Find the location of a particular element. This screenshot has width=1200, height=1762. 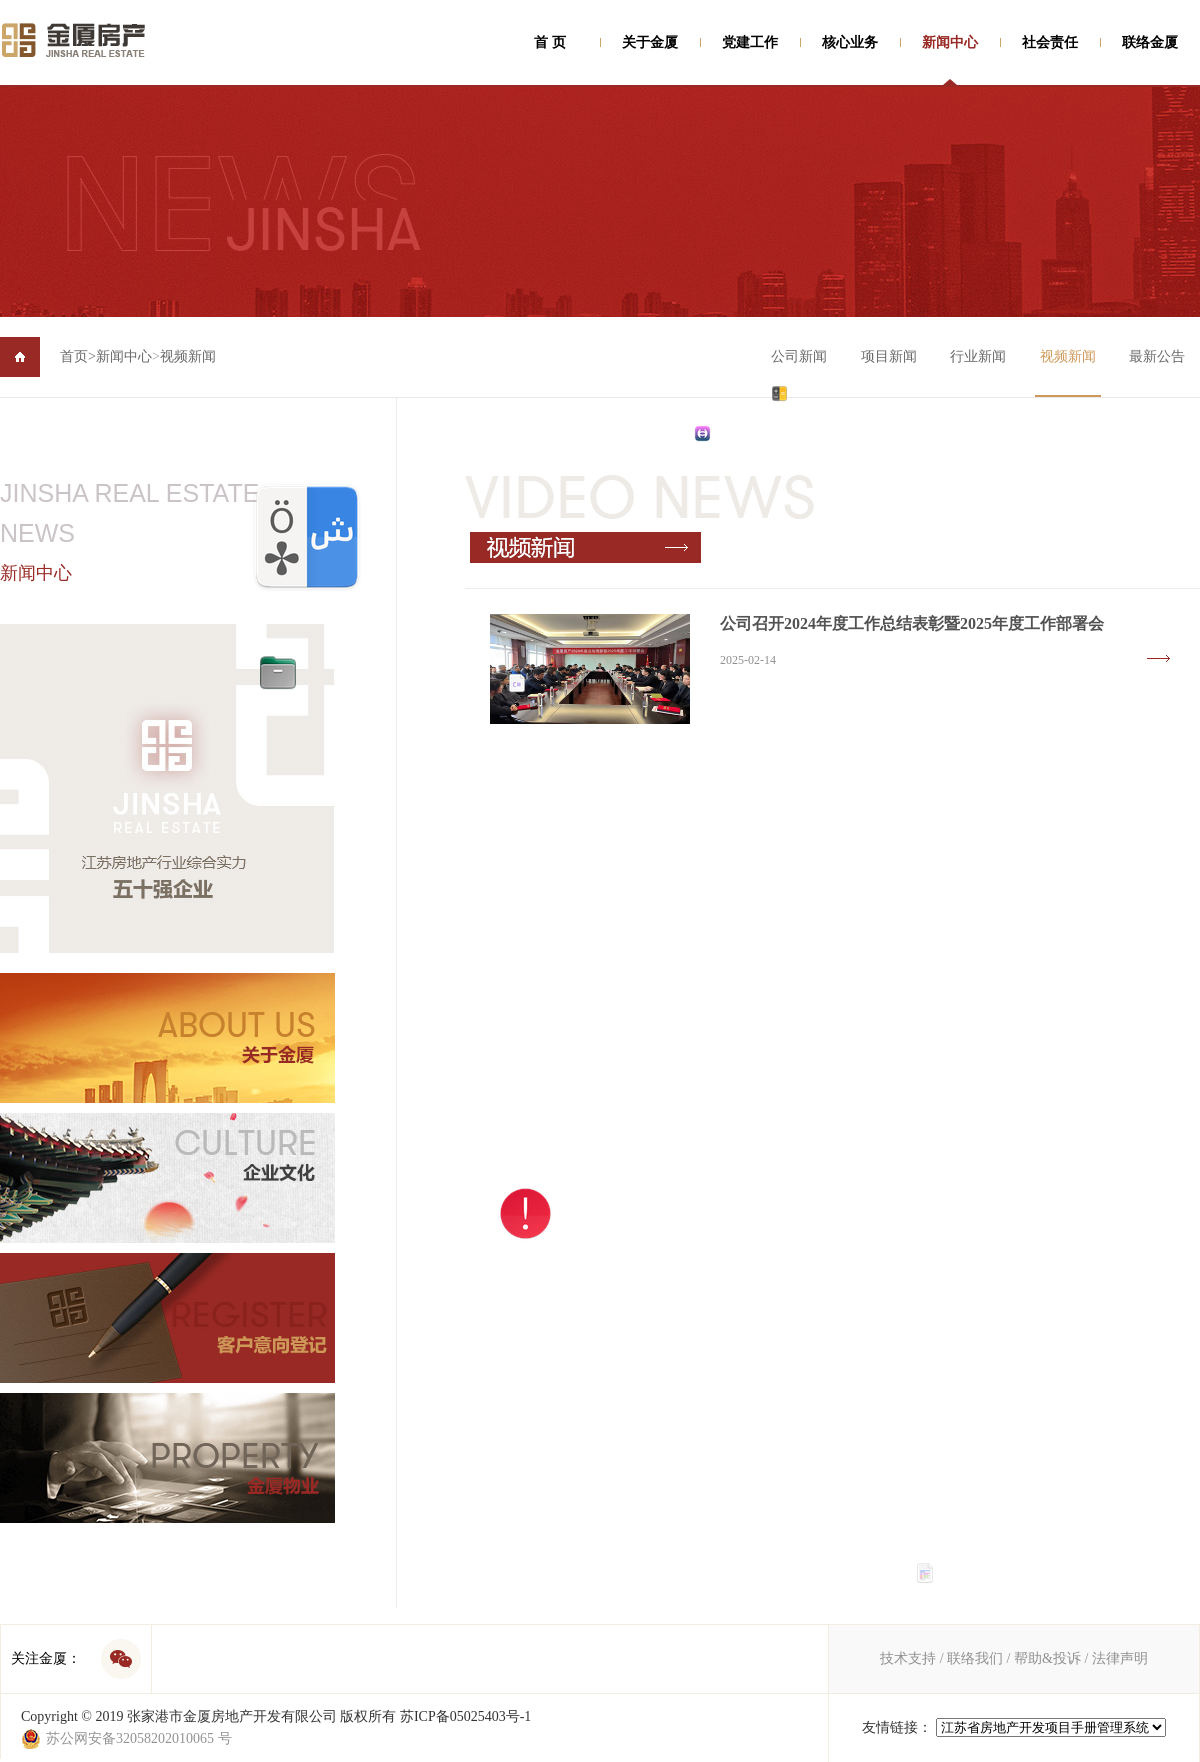

open the file manager is located at coordinates (278, 672).